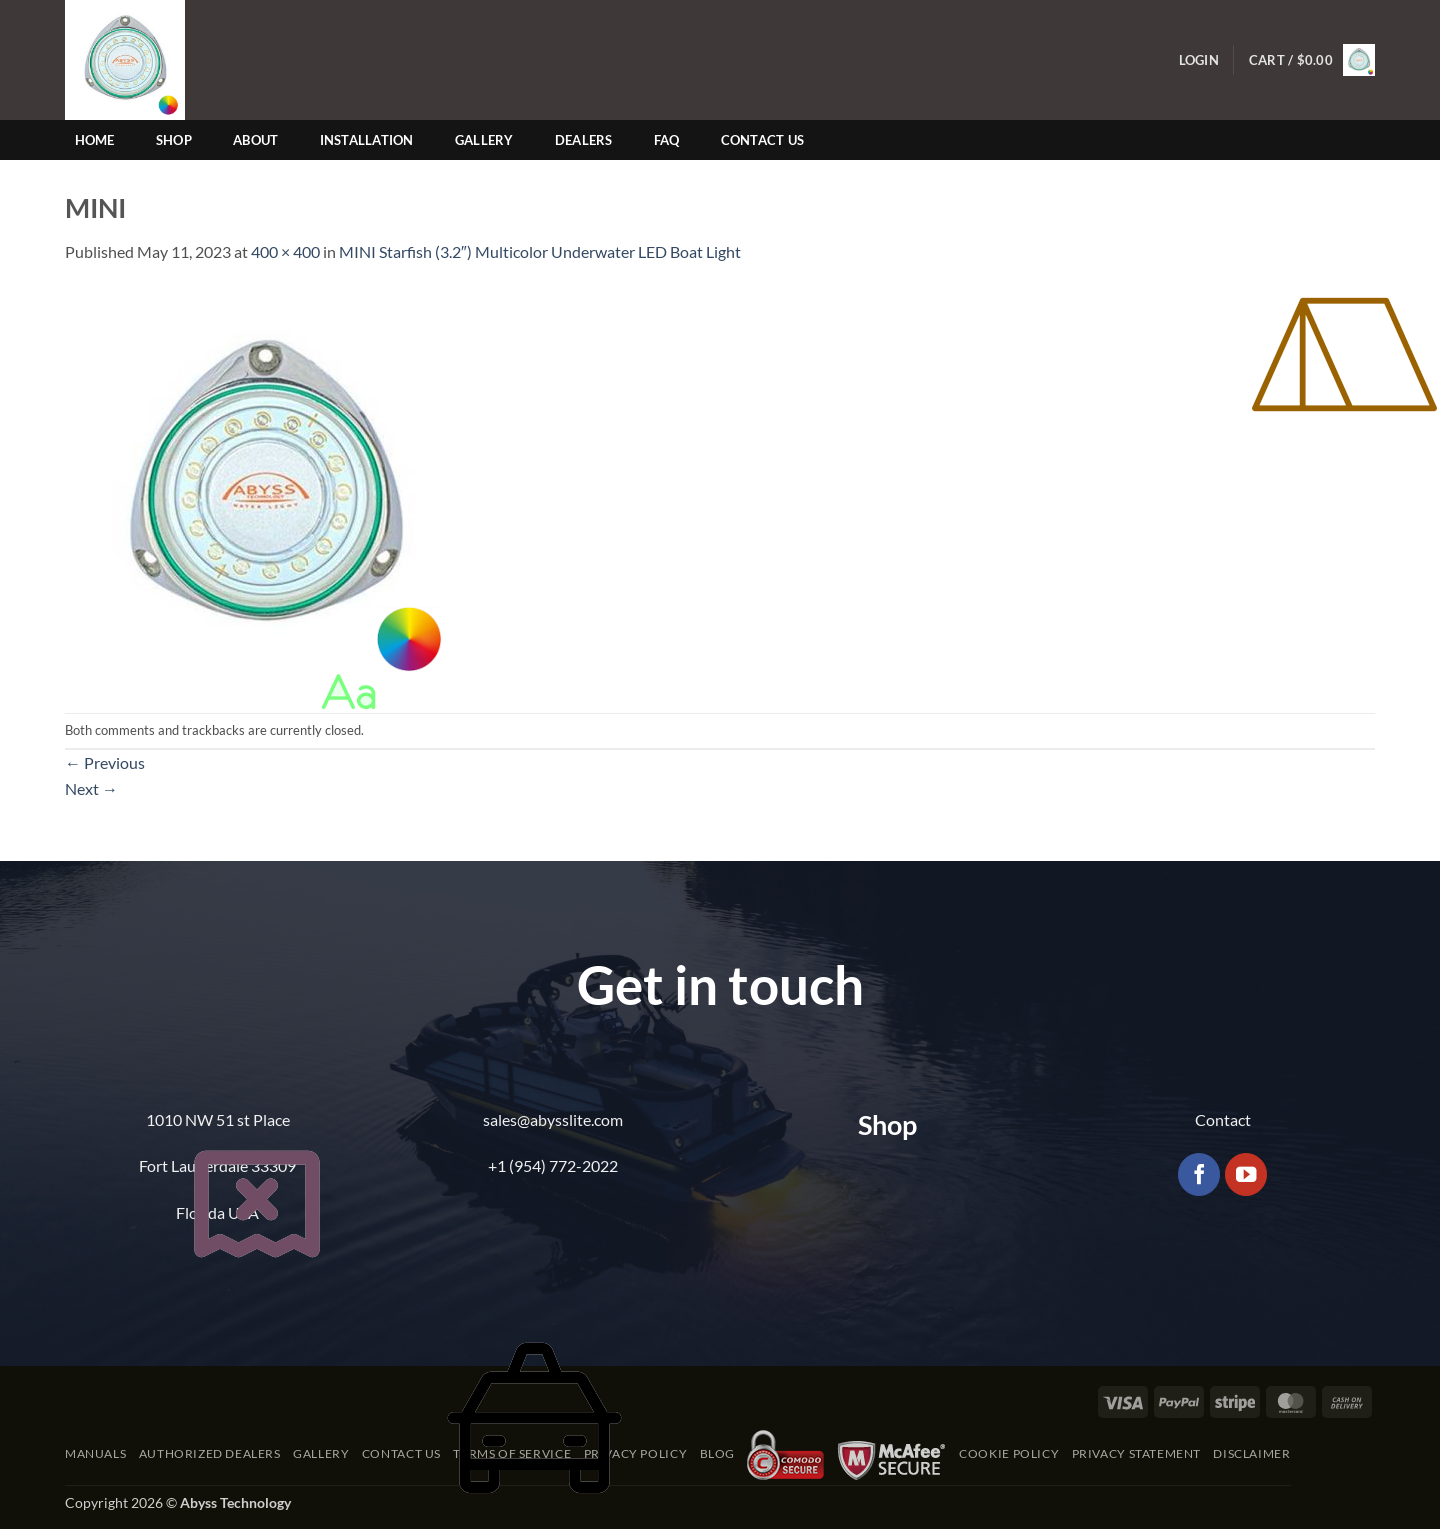 This screenshot has height=1529, width=1440. What do you see at coordinates (1344, 360) in the screenshot?
I see `access camping or outdoor activity options` at bounding box center [1344, 360].